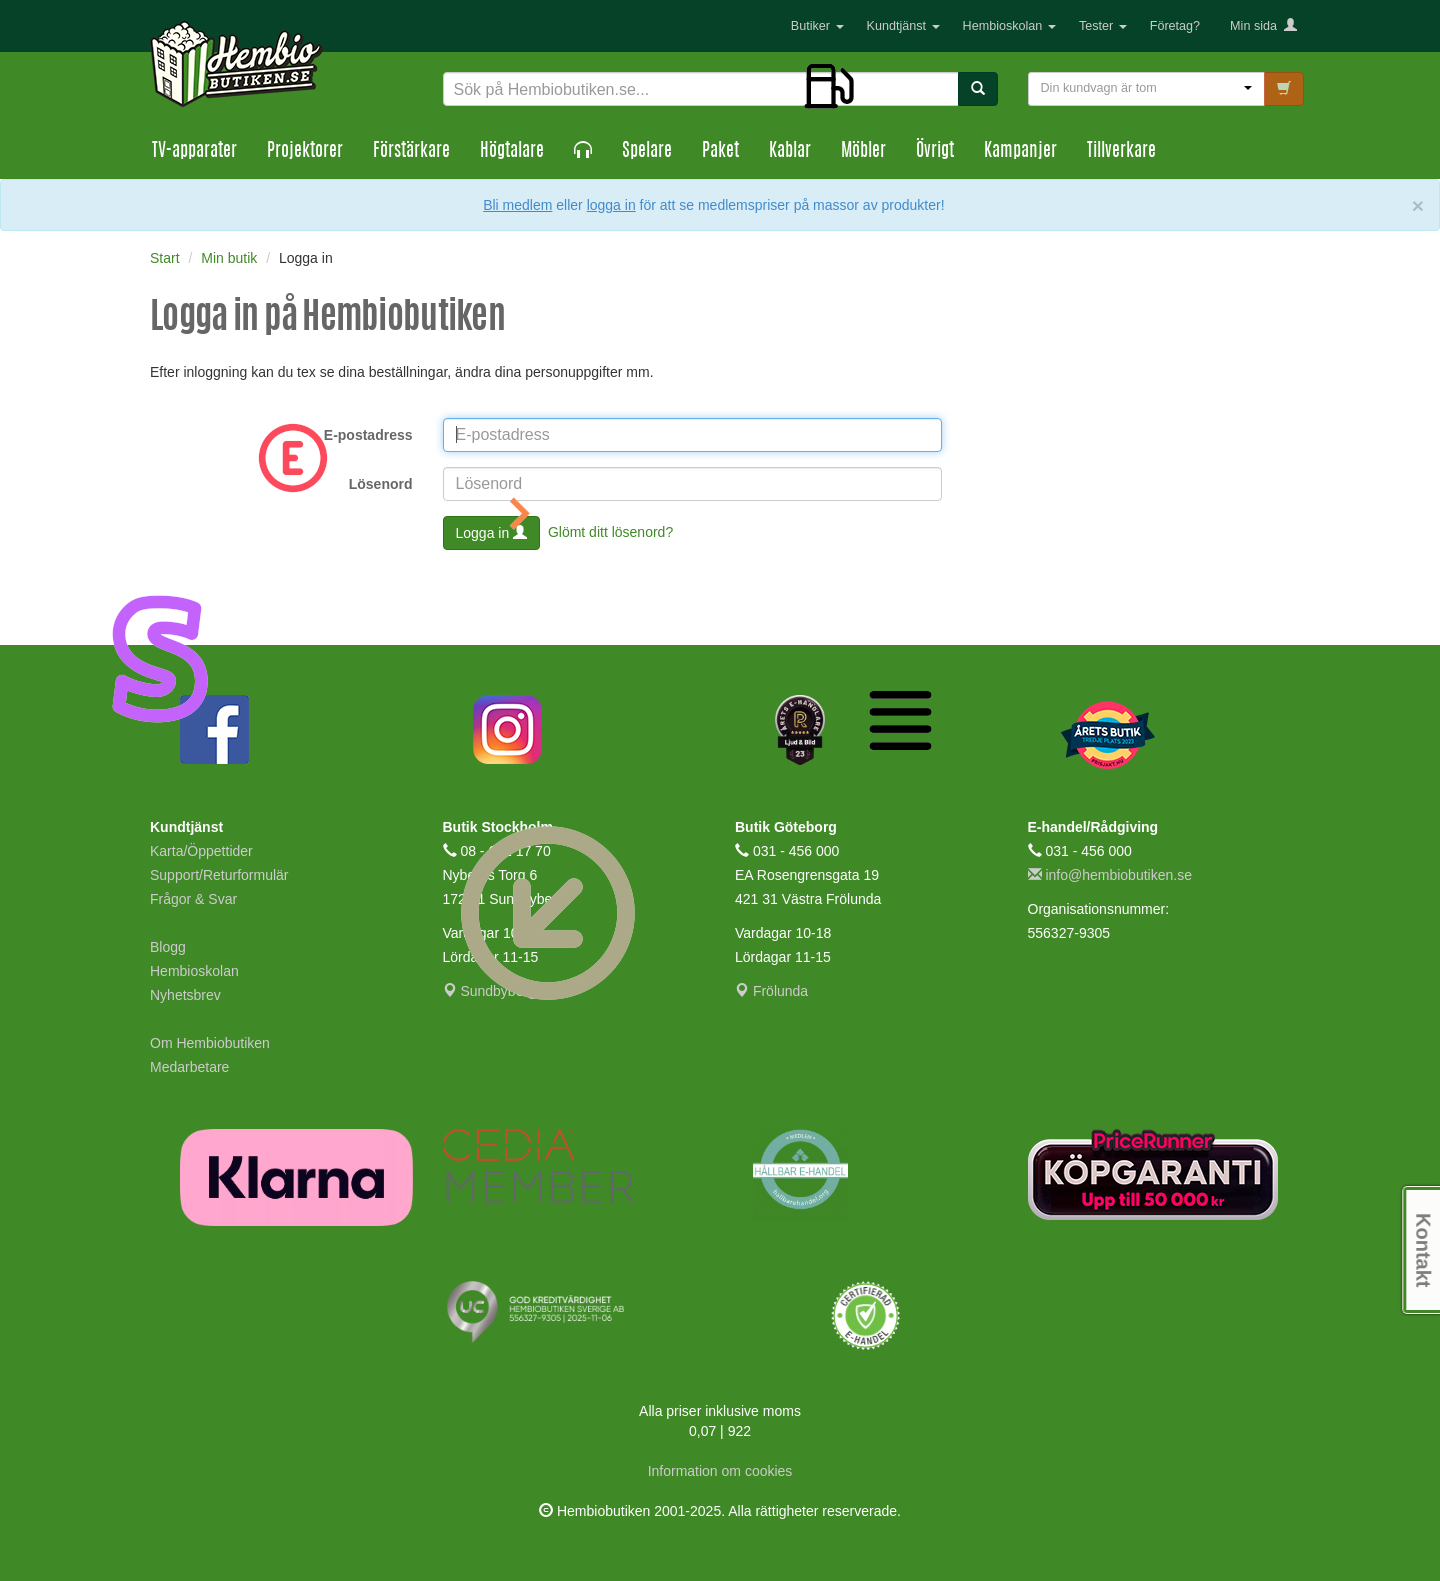 This screenshot has width=1440, height=1581. I want to click on indicates an "E" rating or classification, so click(293, 458).